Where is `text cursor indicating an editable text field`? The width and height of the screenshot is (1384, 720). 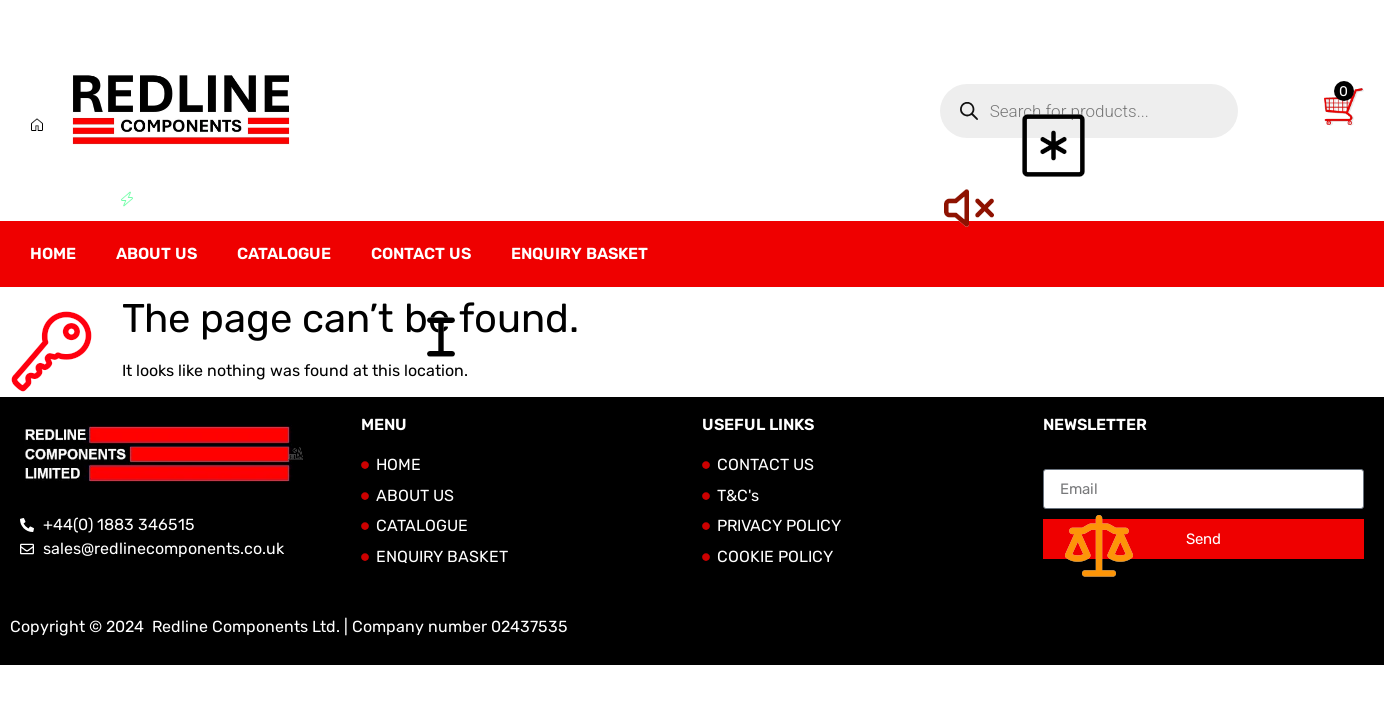 text cursor indicating an editable text field is located at coordinates (441, 337).